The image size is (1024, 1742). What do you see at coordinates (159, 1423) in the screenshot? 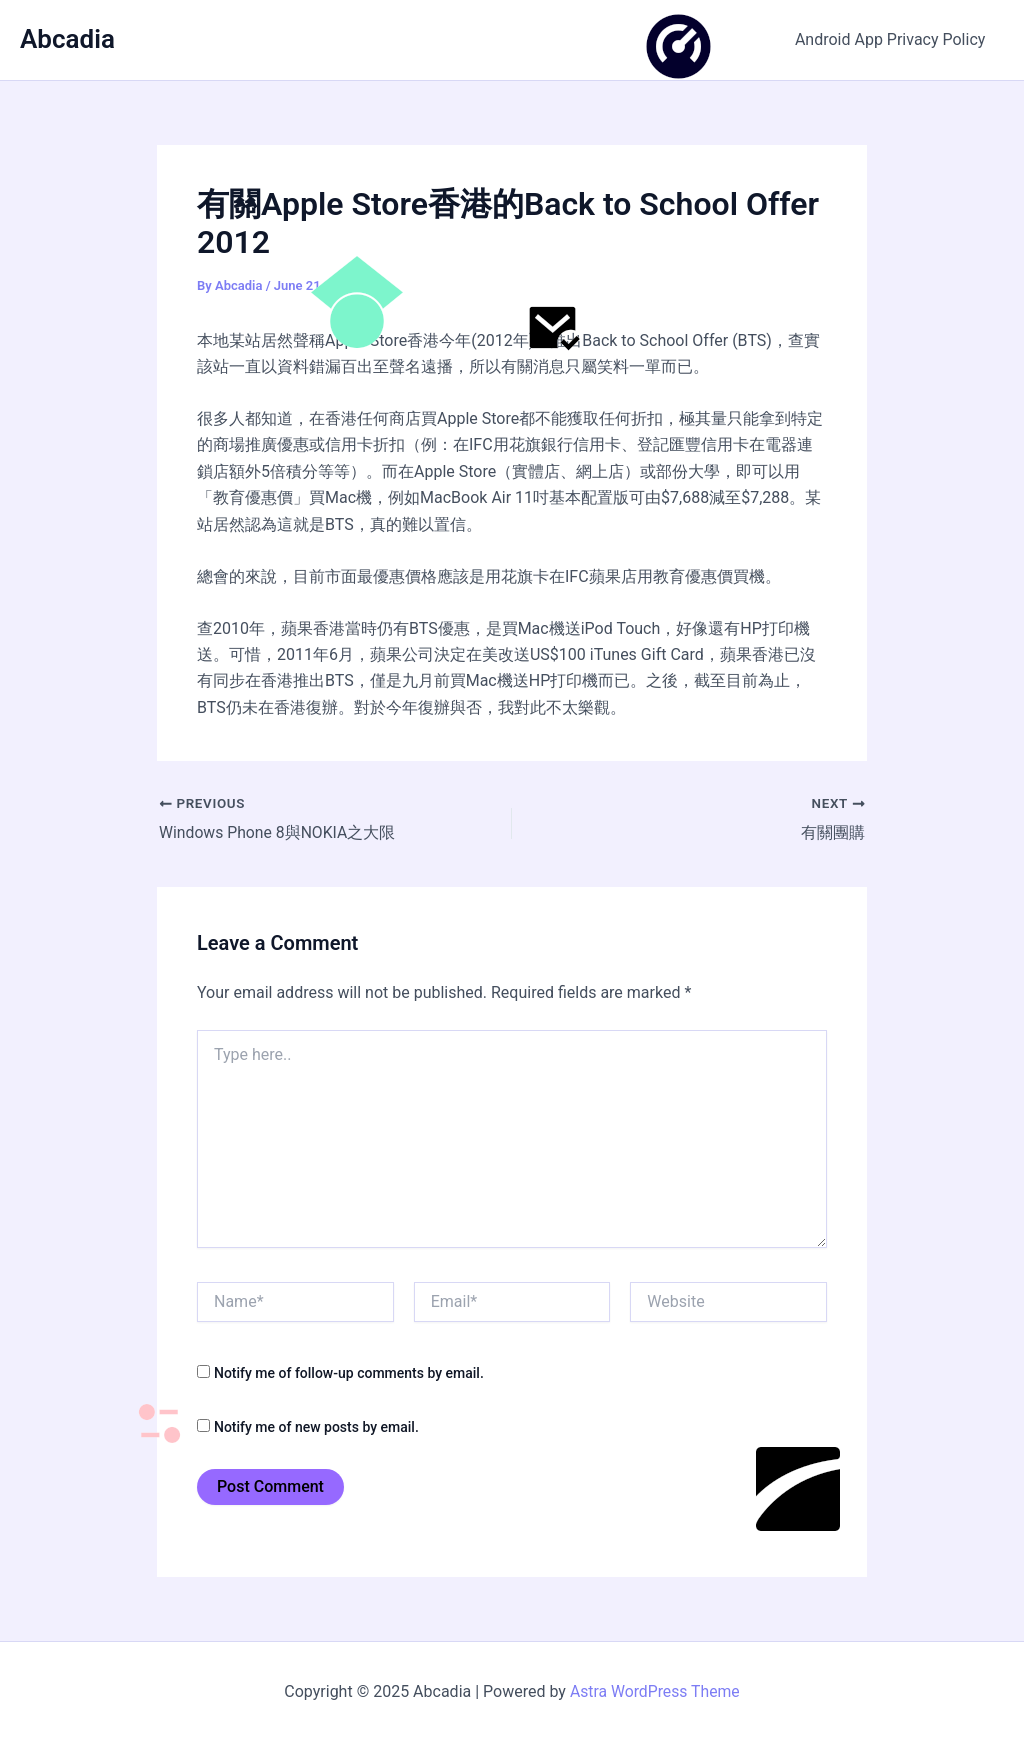
I see `adjust audio equalizer settings` at bounding box center [159, 1423].